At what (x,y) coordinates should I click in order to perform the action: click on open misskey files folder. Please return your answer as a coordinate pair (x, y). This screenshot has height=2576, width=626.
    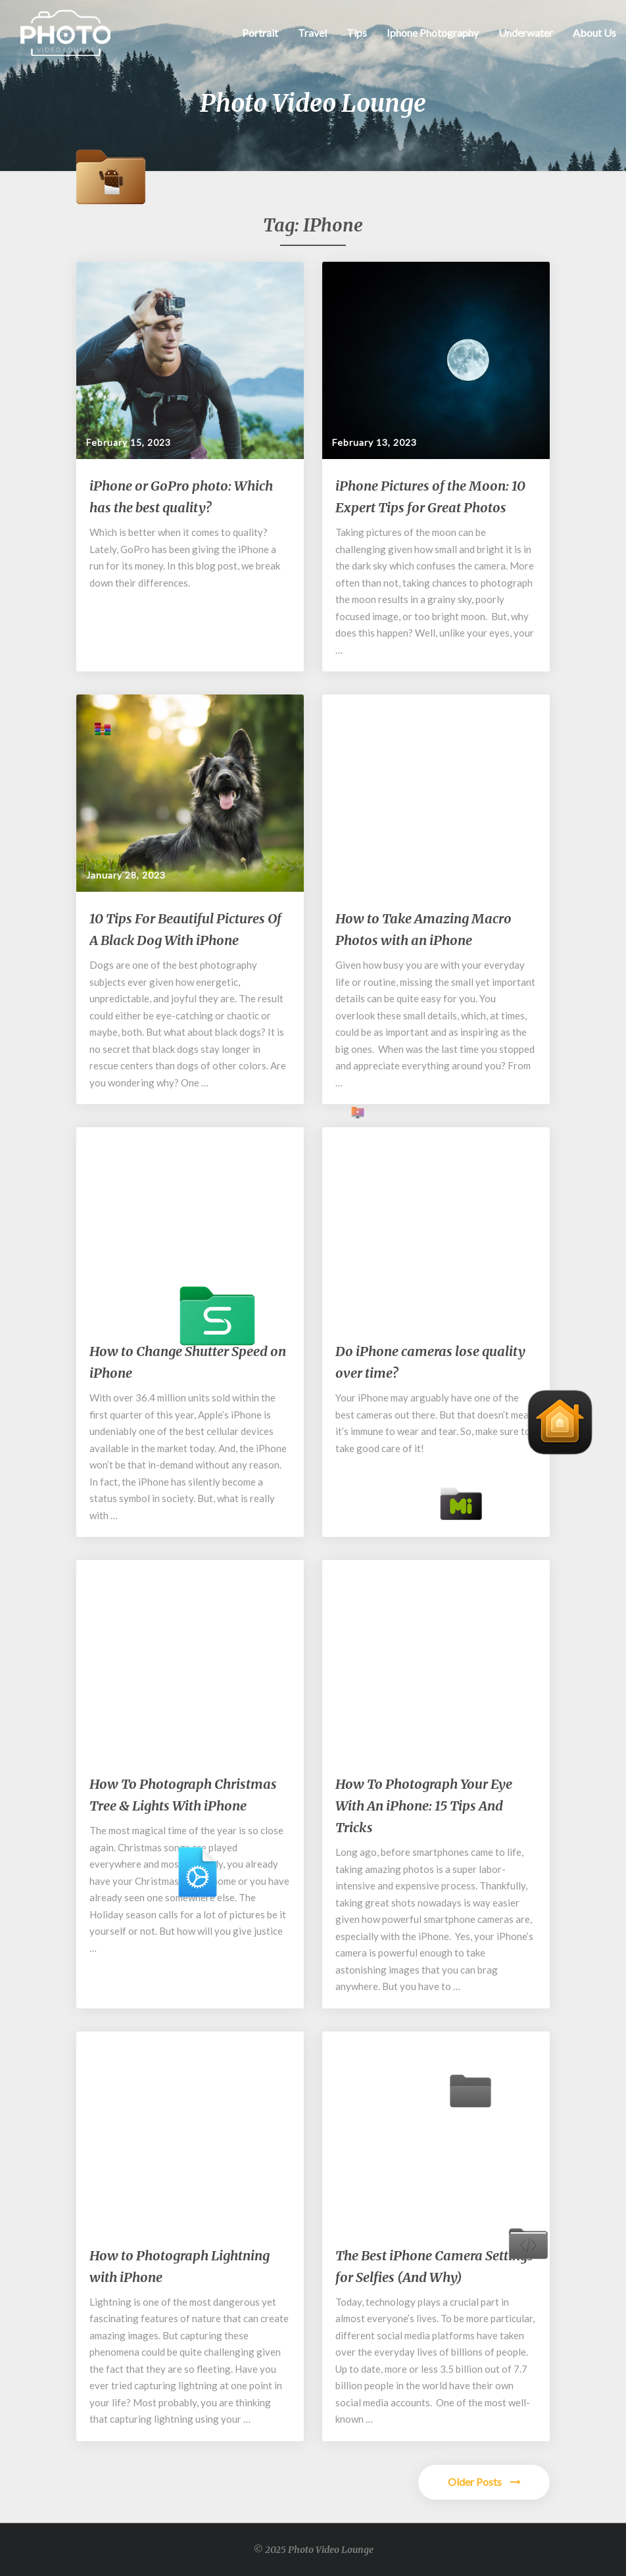
    Looking at the image, I should click on (461, 1505).